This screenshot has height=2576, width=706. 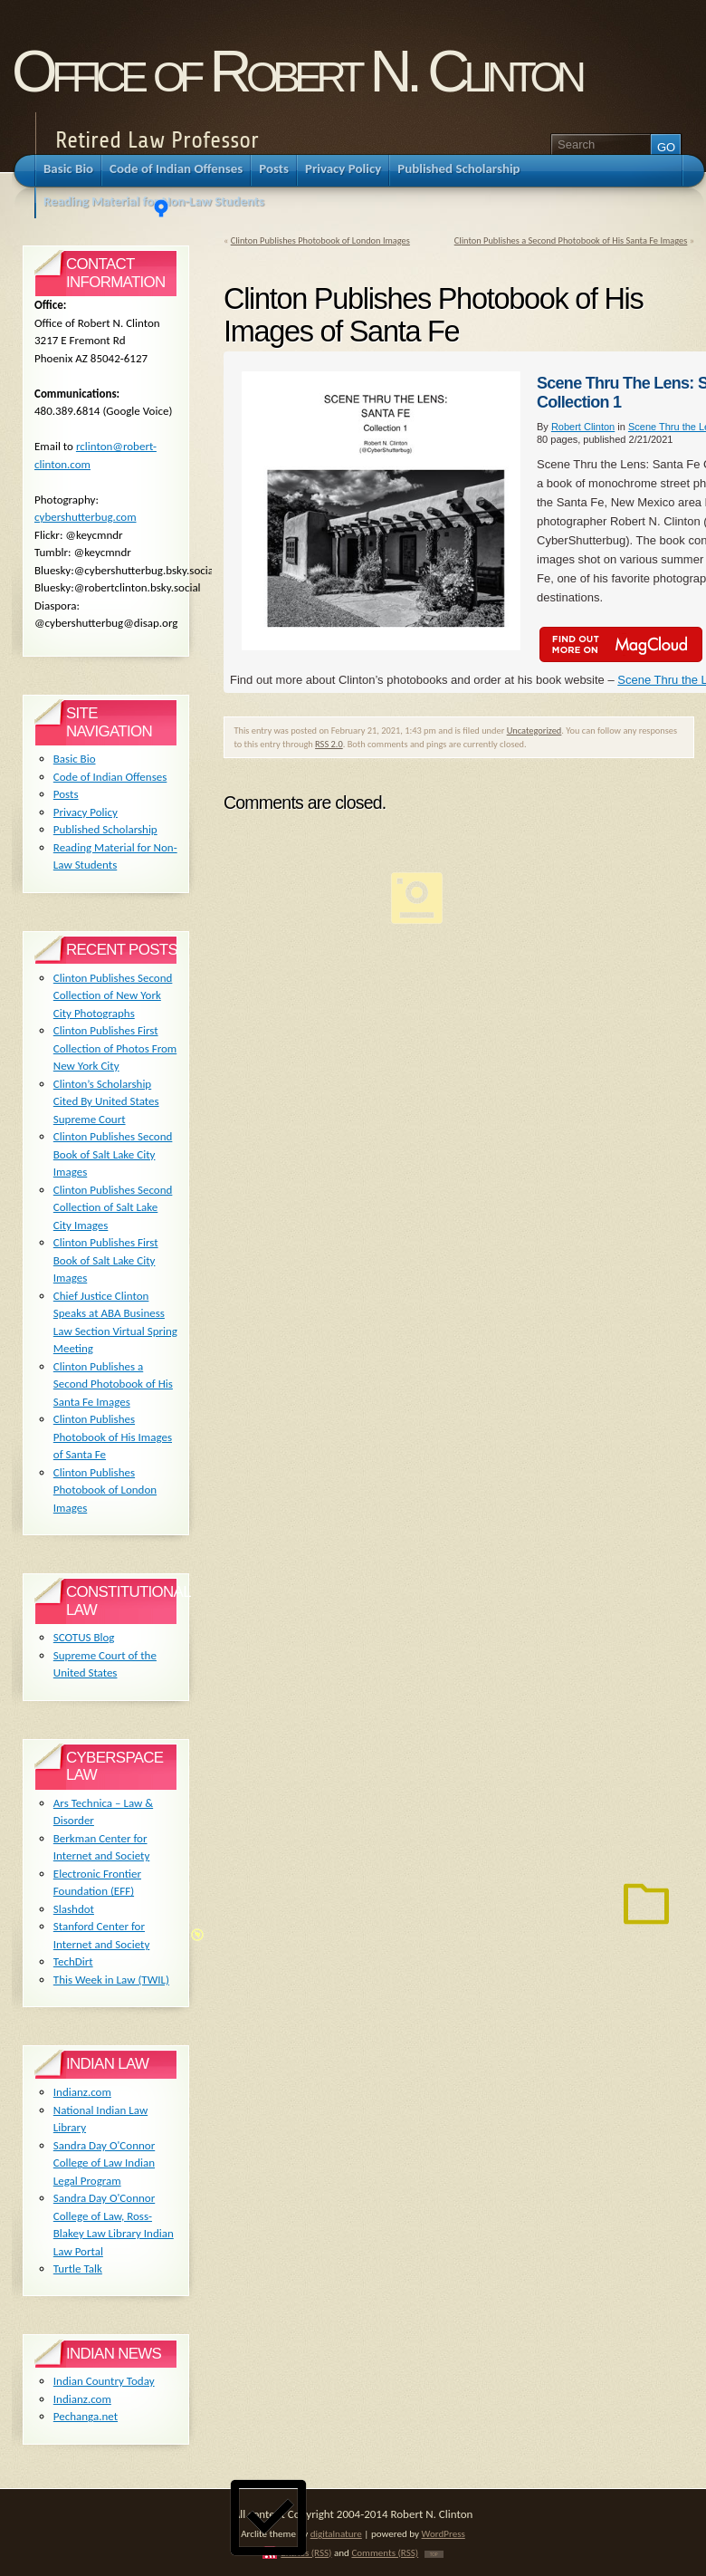 What do you see at coordinates (268, 2517) in the screenshot?
I see `a selected or completed checkbox` at bounding box center [268, 2517].